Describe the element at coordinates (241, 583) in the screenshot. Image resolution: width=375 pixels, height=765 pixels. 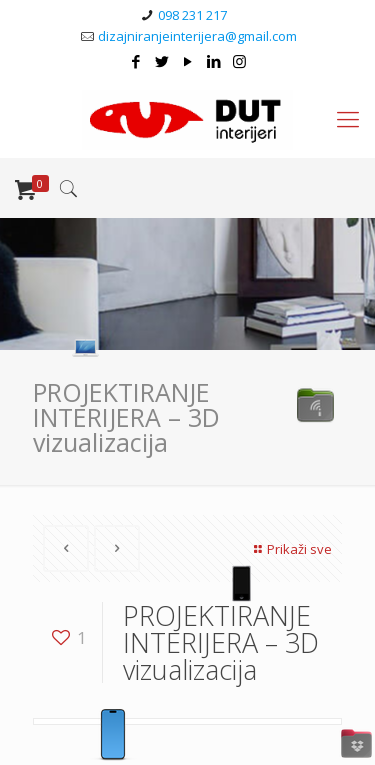
I see `iPod nano device in space gray` at that location.